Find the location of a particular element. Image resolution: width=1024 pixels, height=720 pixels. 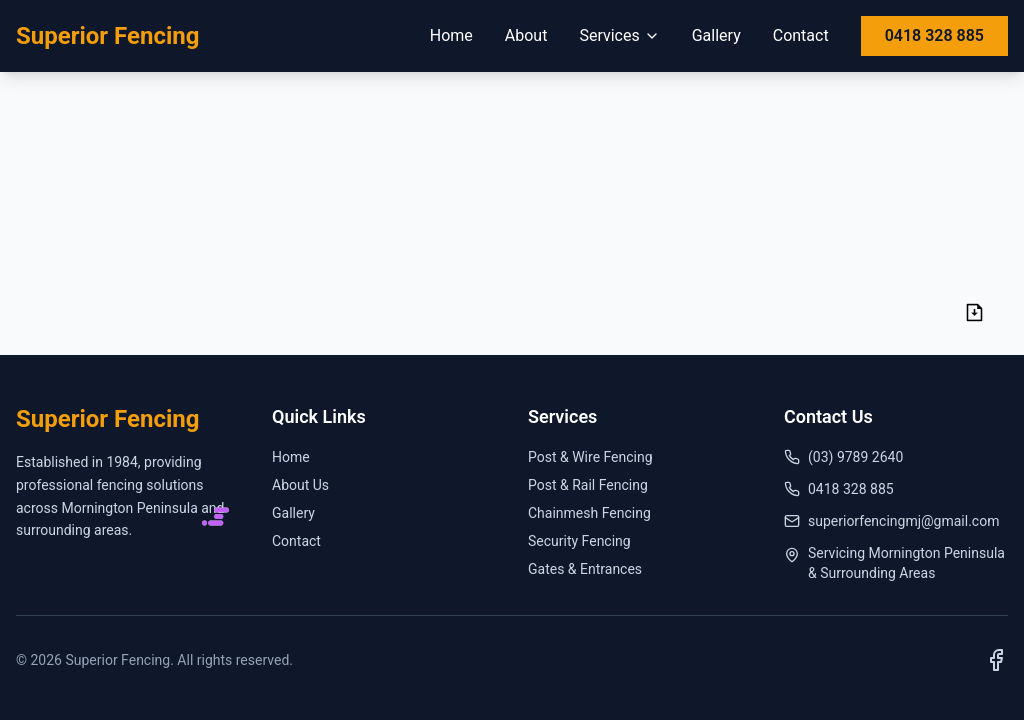

download this file is located at coordinates (974, 312).